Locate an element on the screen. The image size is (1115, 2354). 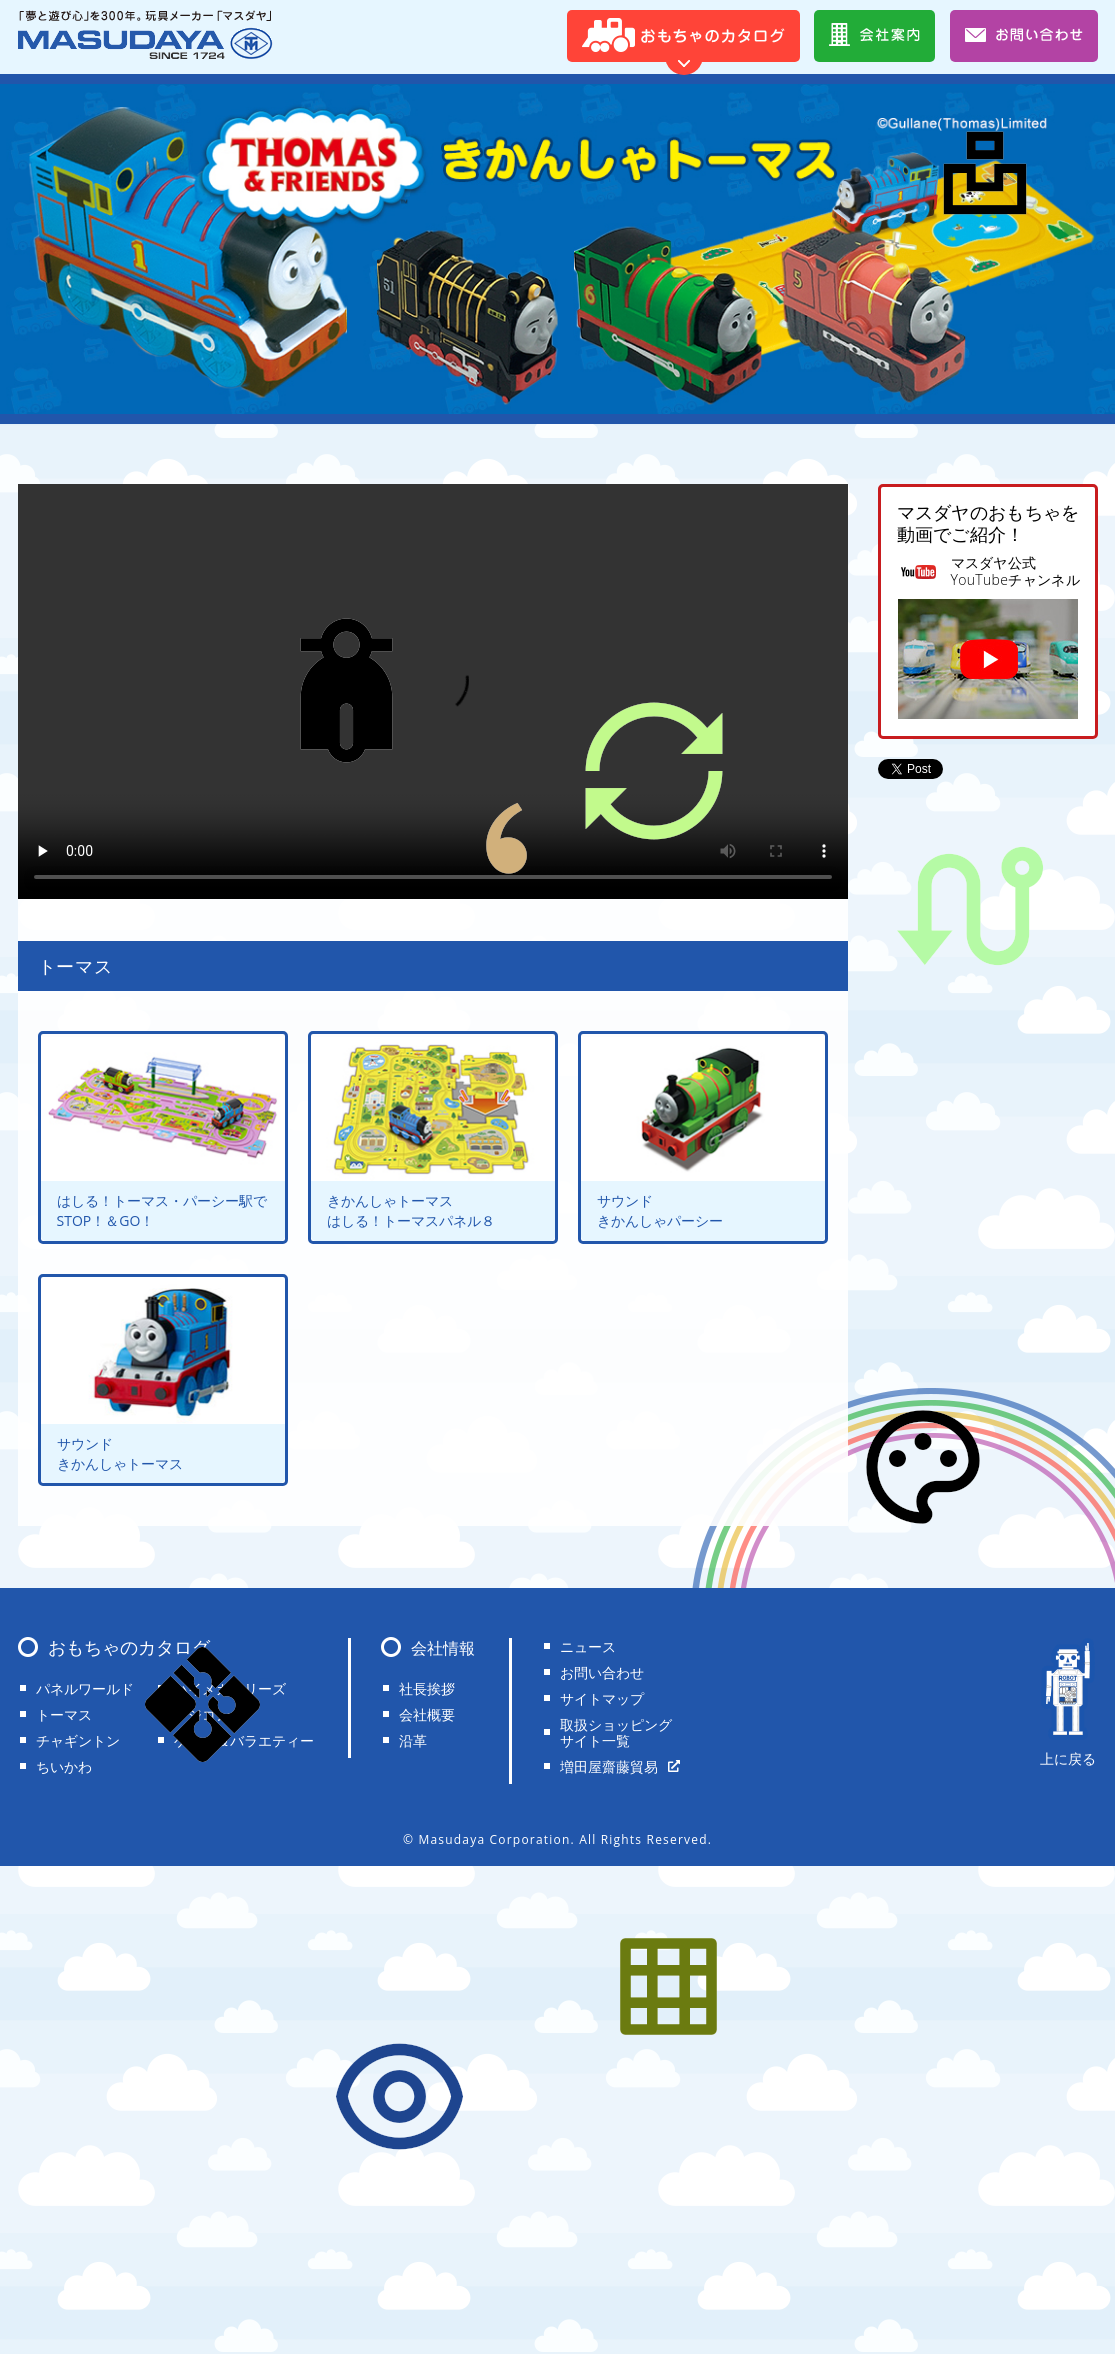
view navigation route between two points is located at coordinates (973, 909).